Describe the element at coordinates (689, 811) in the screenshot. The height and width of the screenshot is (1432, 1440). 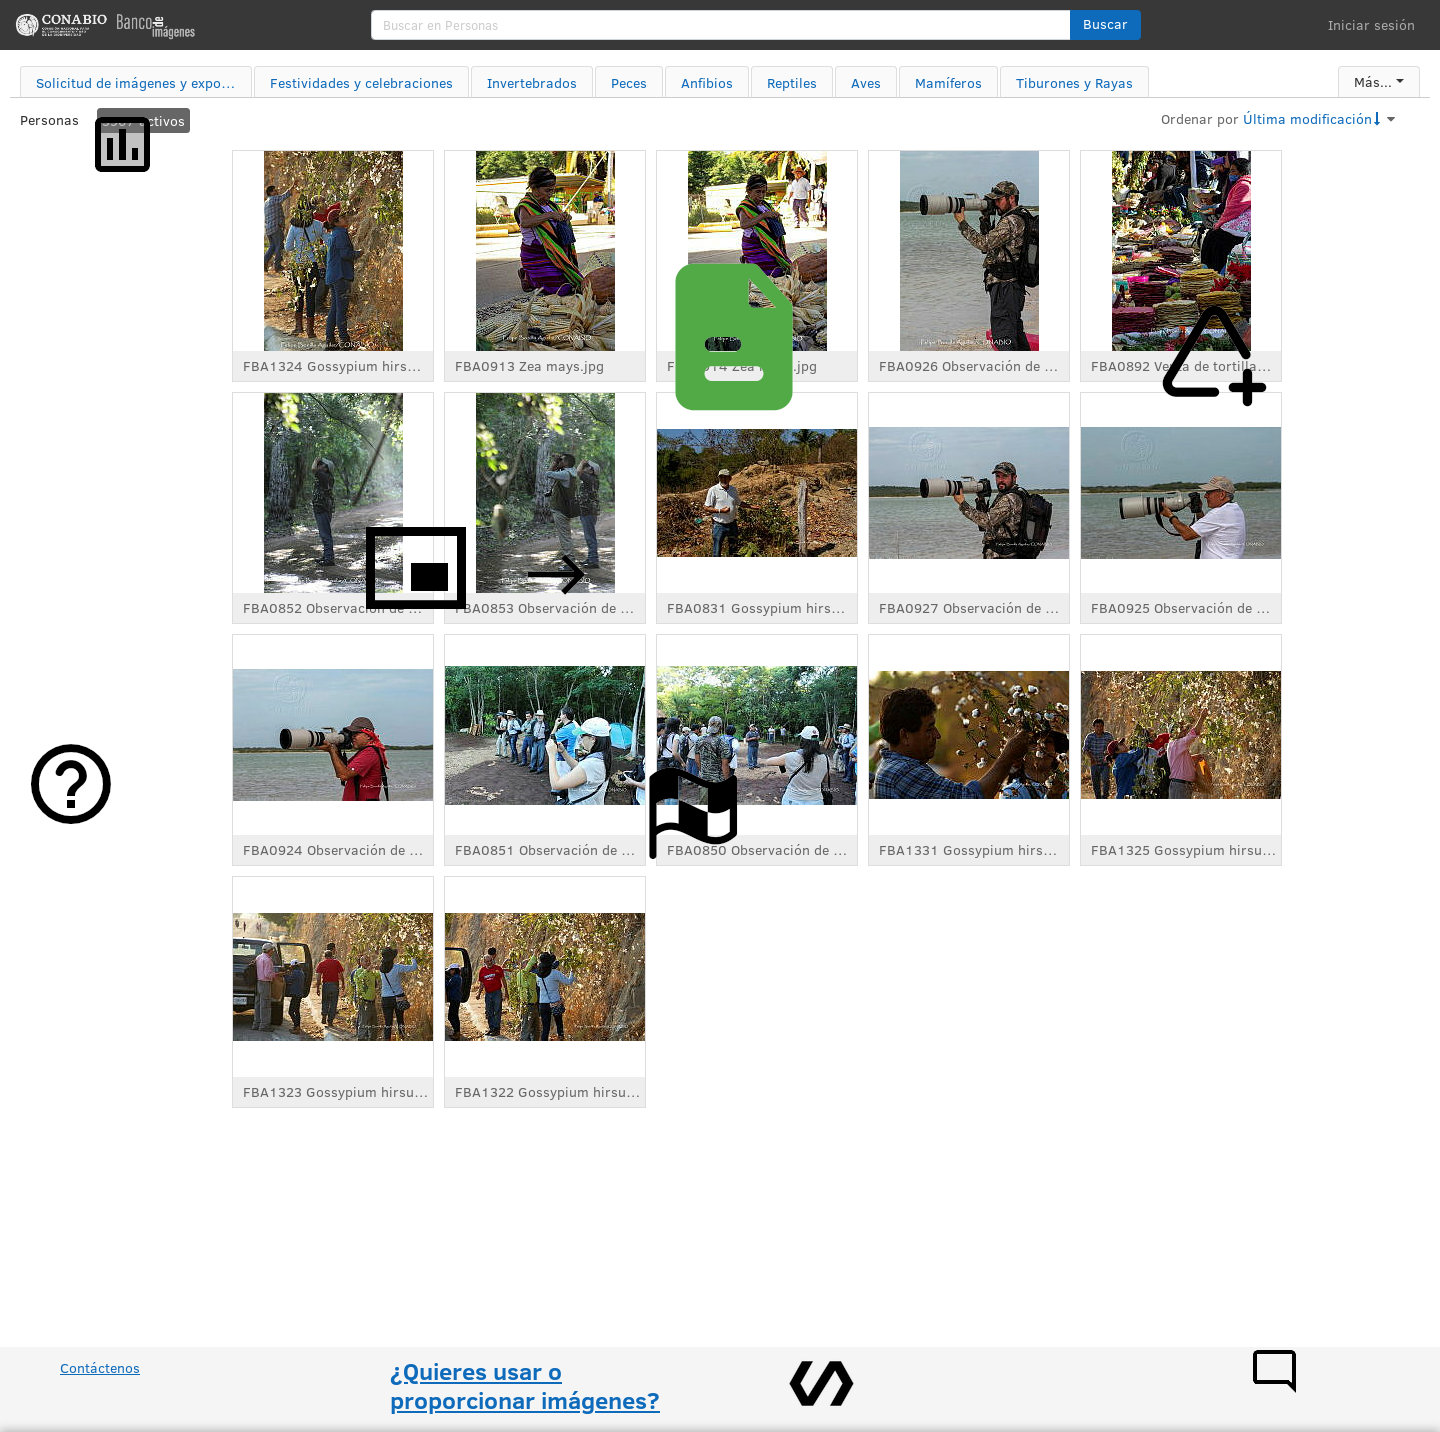
I see `indicates completion or finish line` at that location.